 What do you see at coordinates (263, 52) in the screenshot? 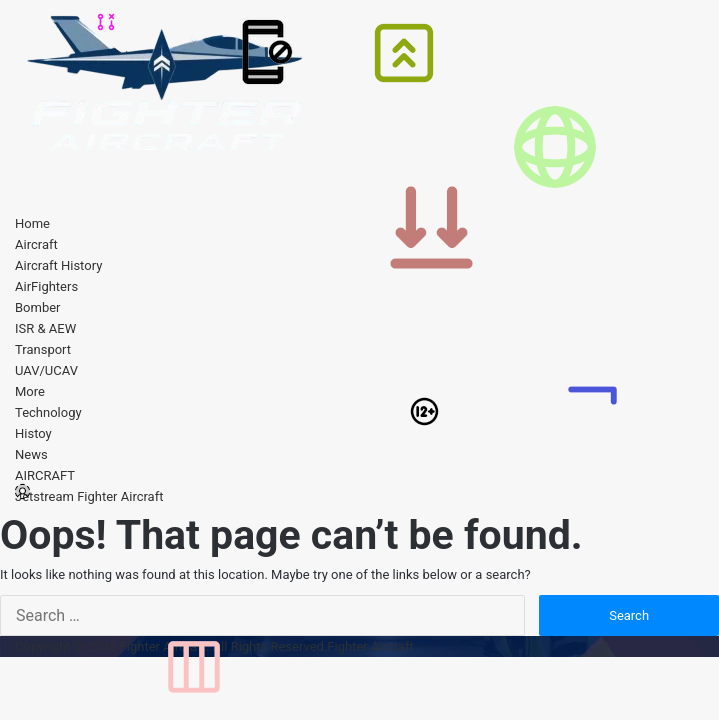
I see `block or restrict an app` at bounding box center [263, 52].